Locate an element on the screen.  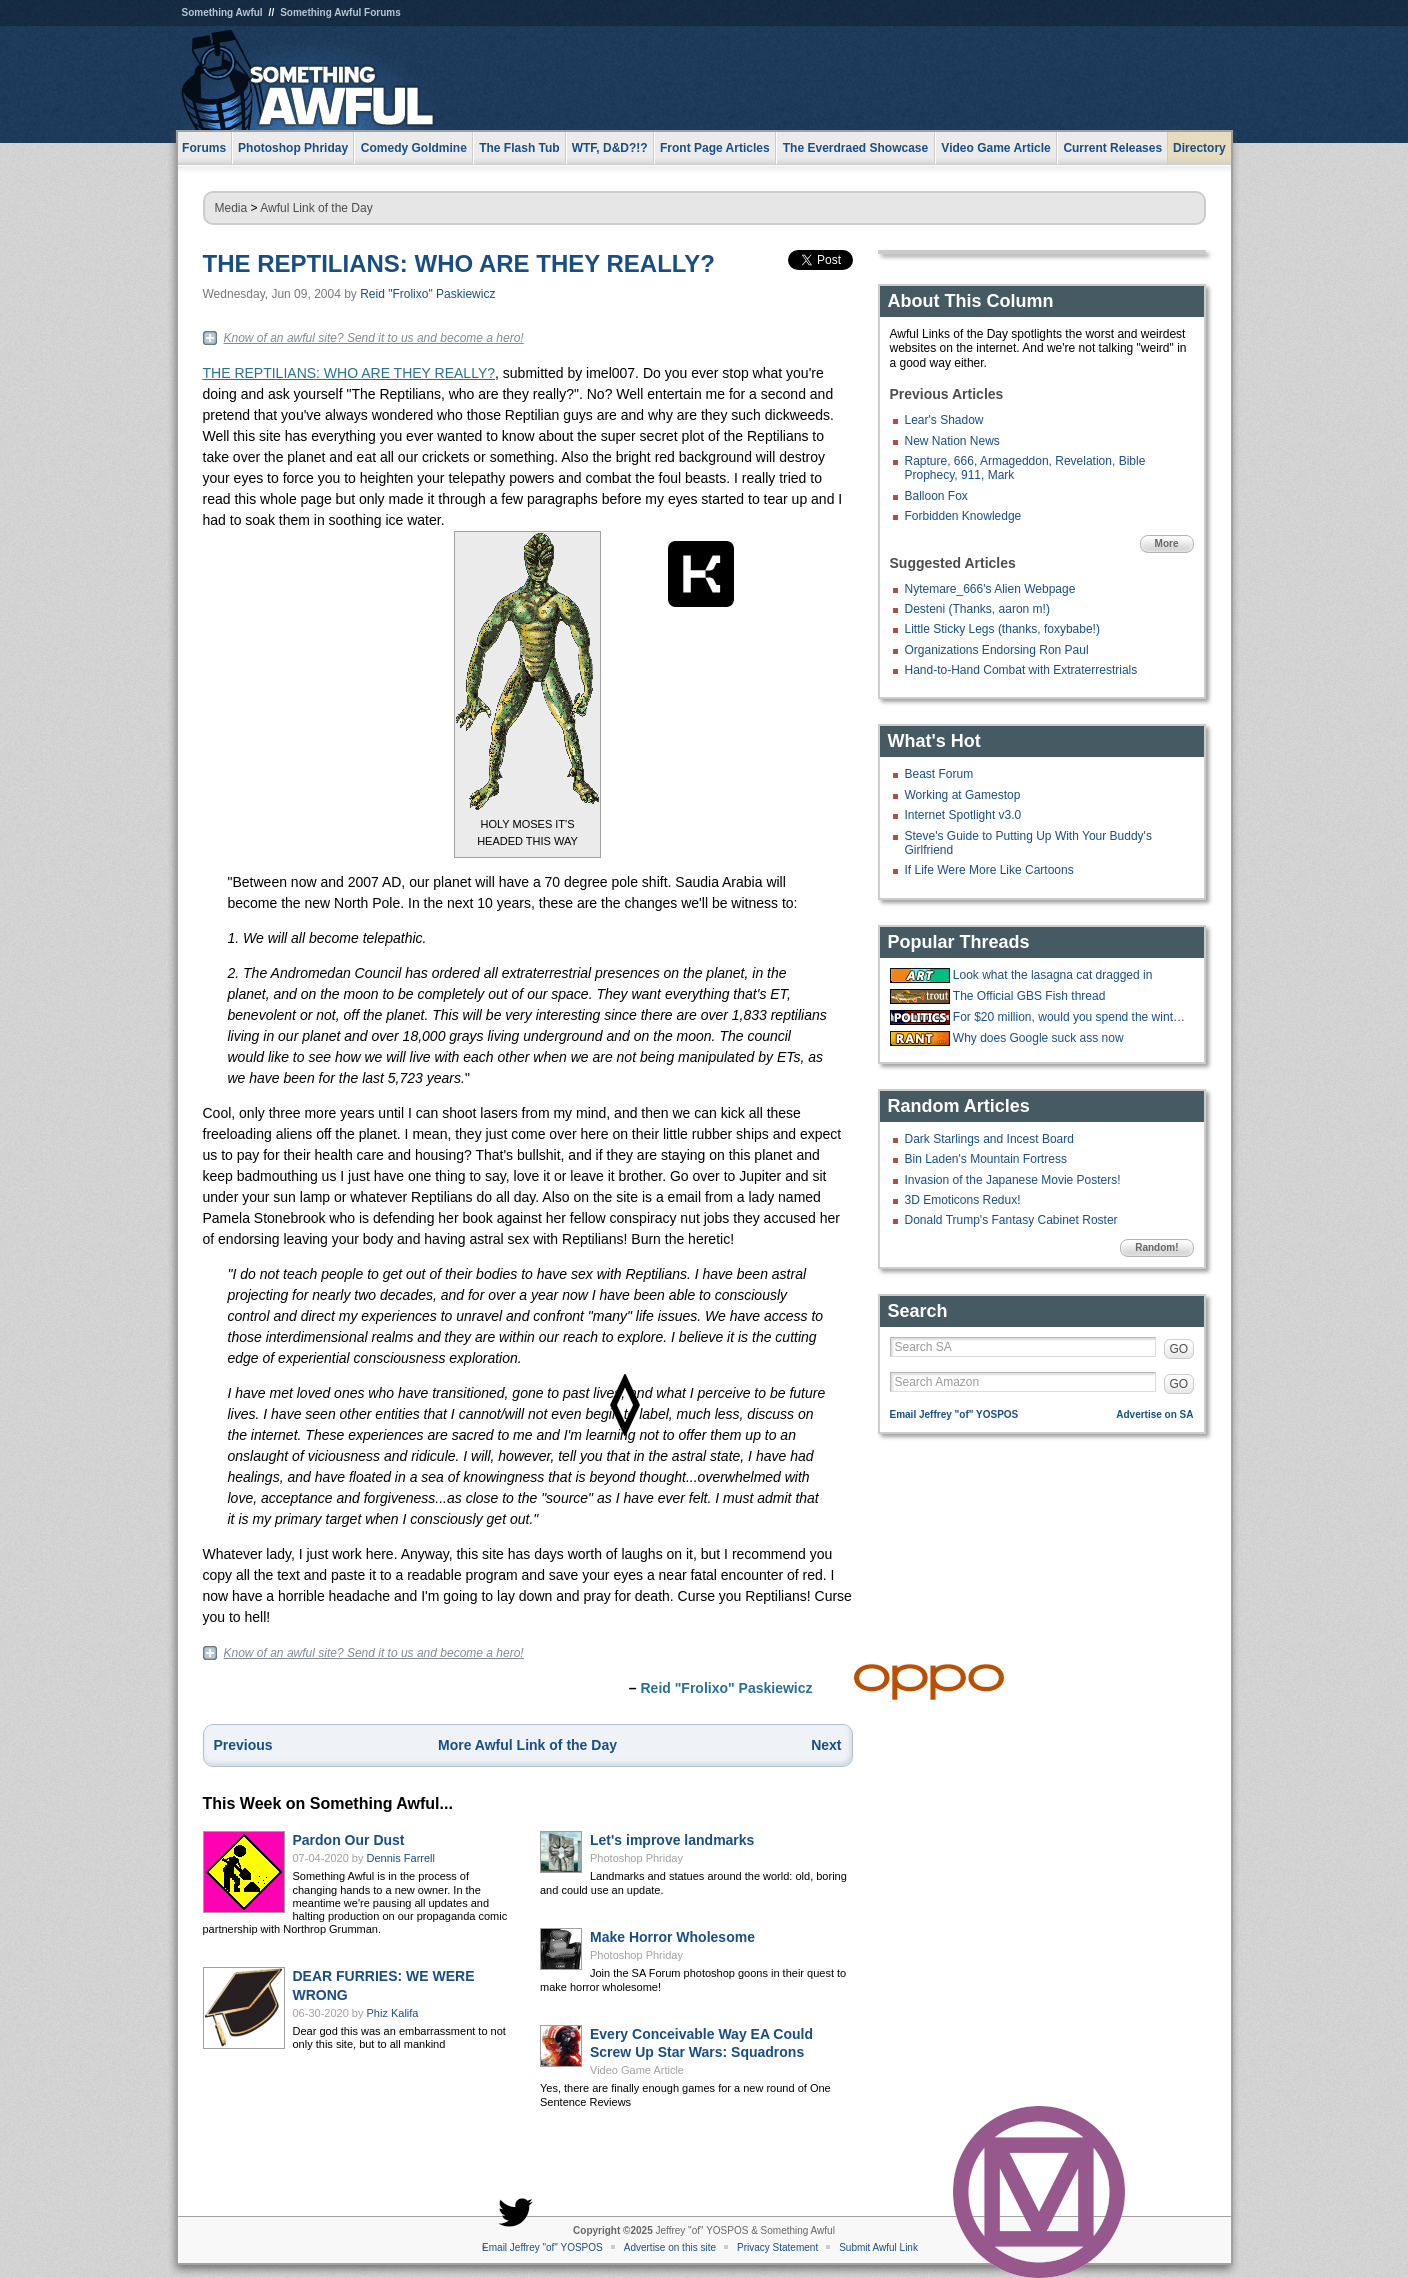
visit kongregate gaming platform is located at coordinates (701, 574).